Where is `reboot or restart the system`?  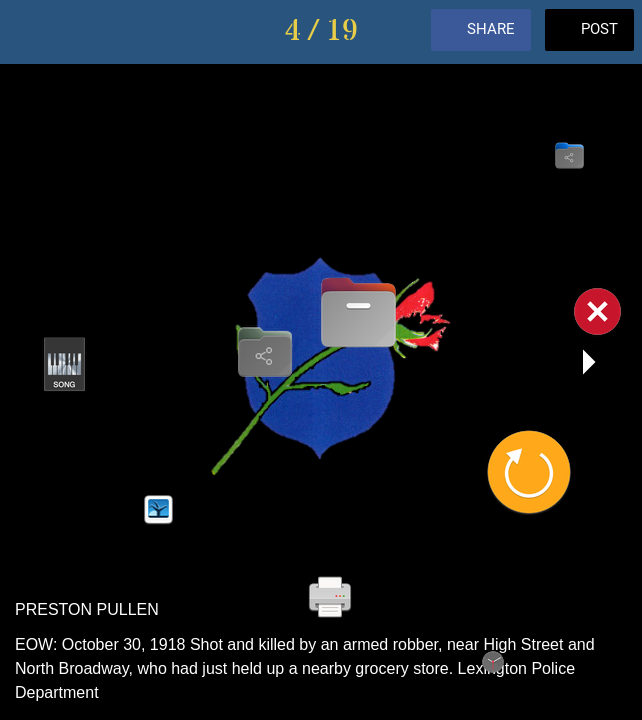
reboot or restart the system is located at coordinates (529, 472).